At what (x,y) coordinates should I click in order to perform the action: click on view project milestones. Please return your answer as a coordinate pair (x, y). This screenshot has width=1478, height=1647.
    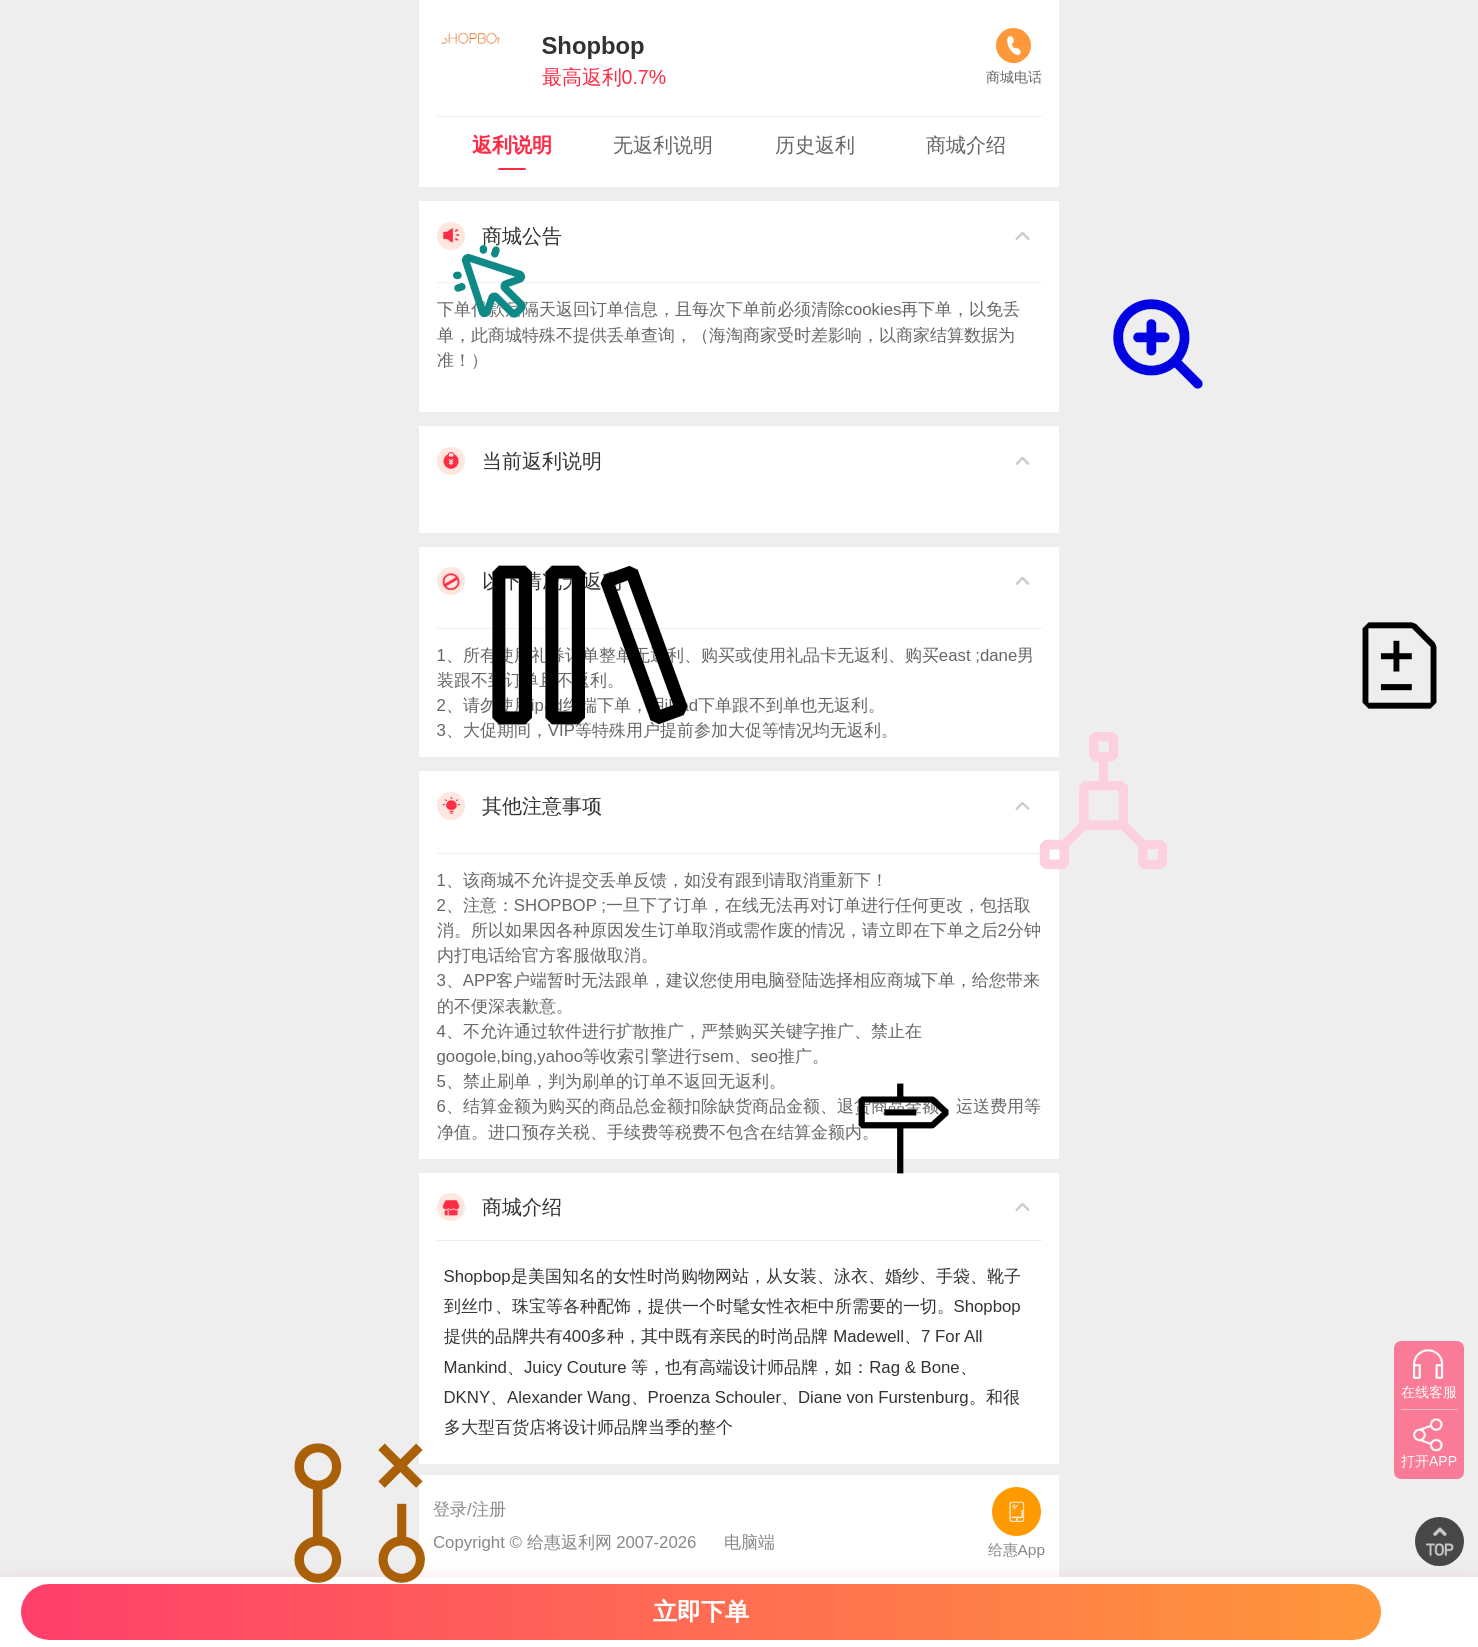
    Looking at the image, I should click on (903, 1128).